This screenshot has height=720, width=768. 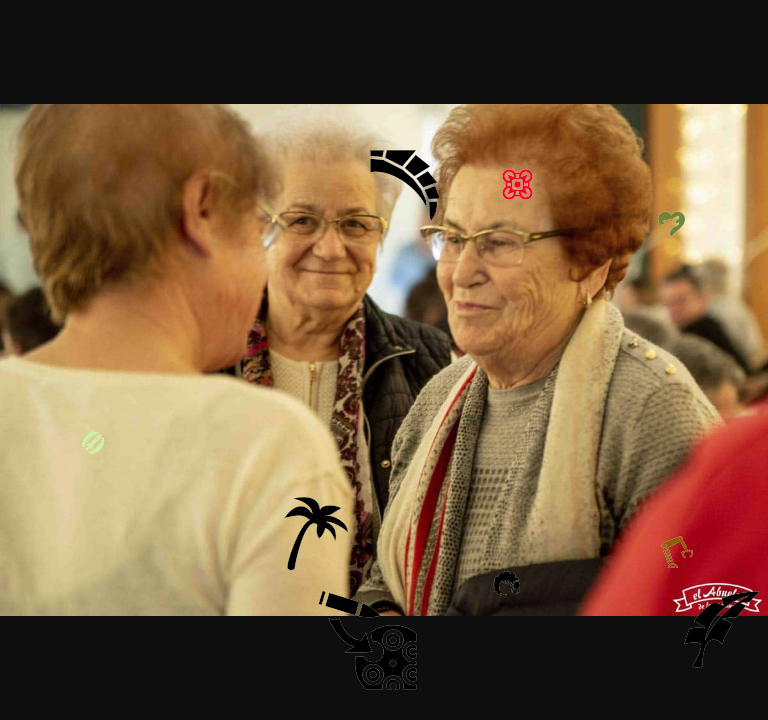 I want to click on launch drone or quadcopter controls, so click(x=517, y=184).